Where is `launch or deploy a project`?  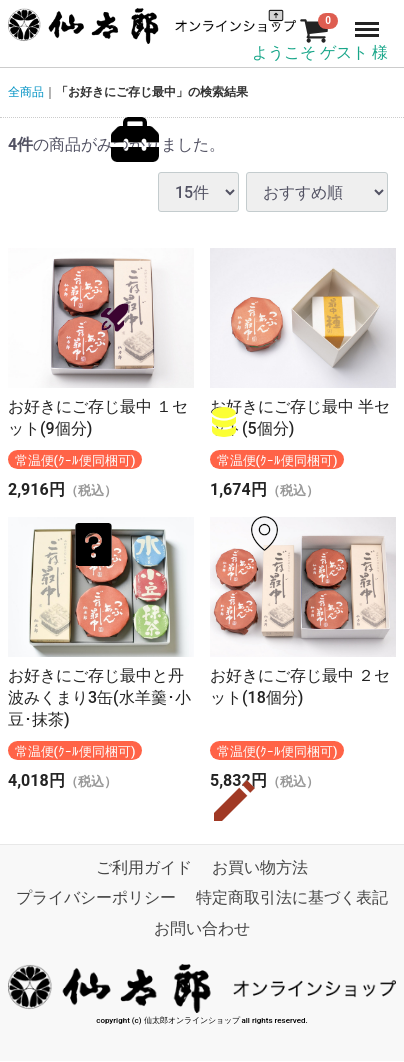
launch or deploy a project is located at coordinates (115, 317).